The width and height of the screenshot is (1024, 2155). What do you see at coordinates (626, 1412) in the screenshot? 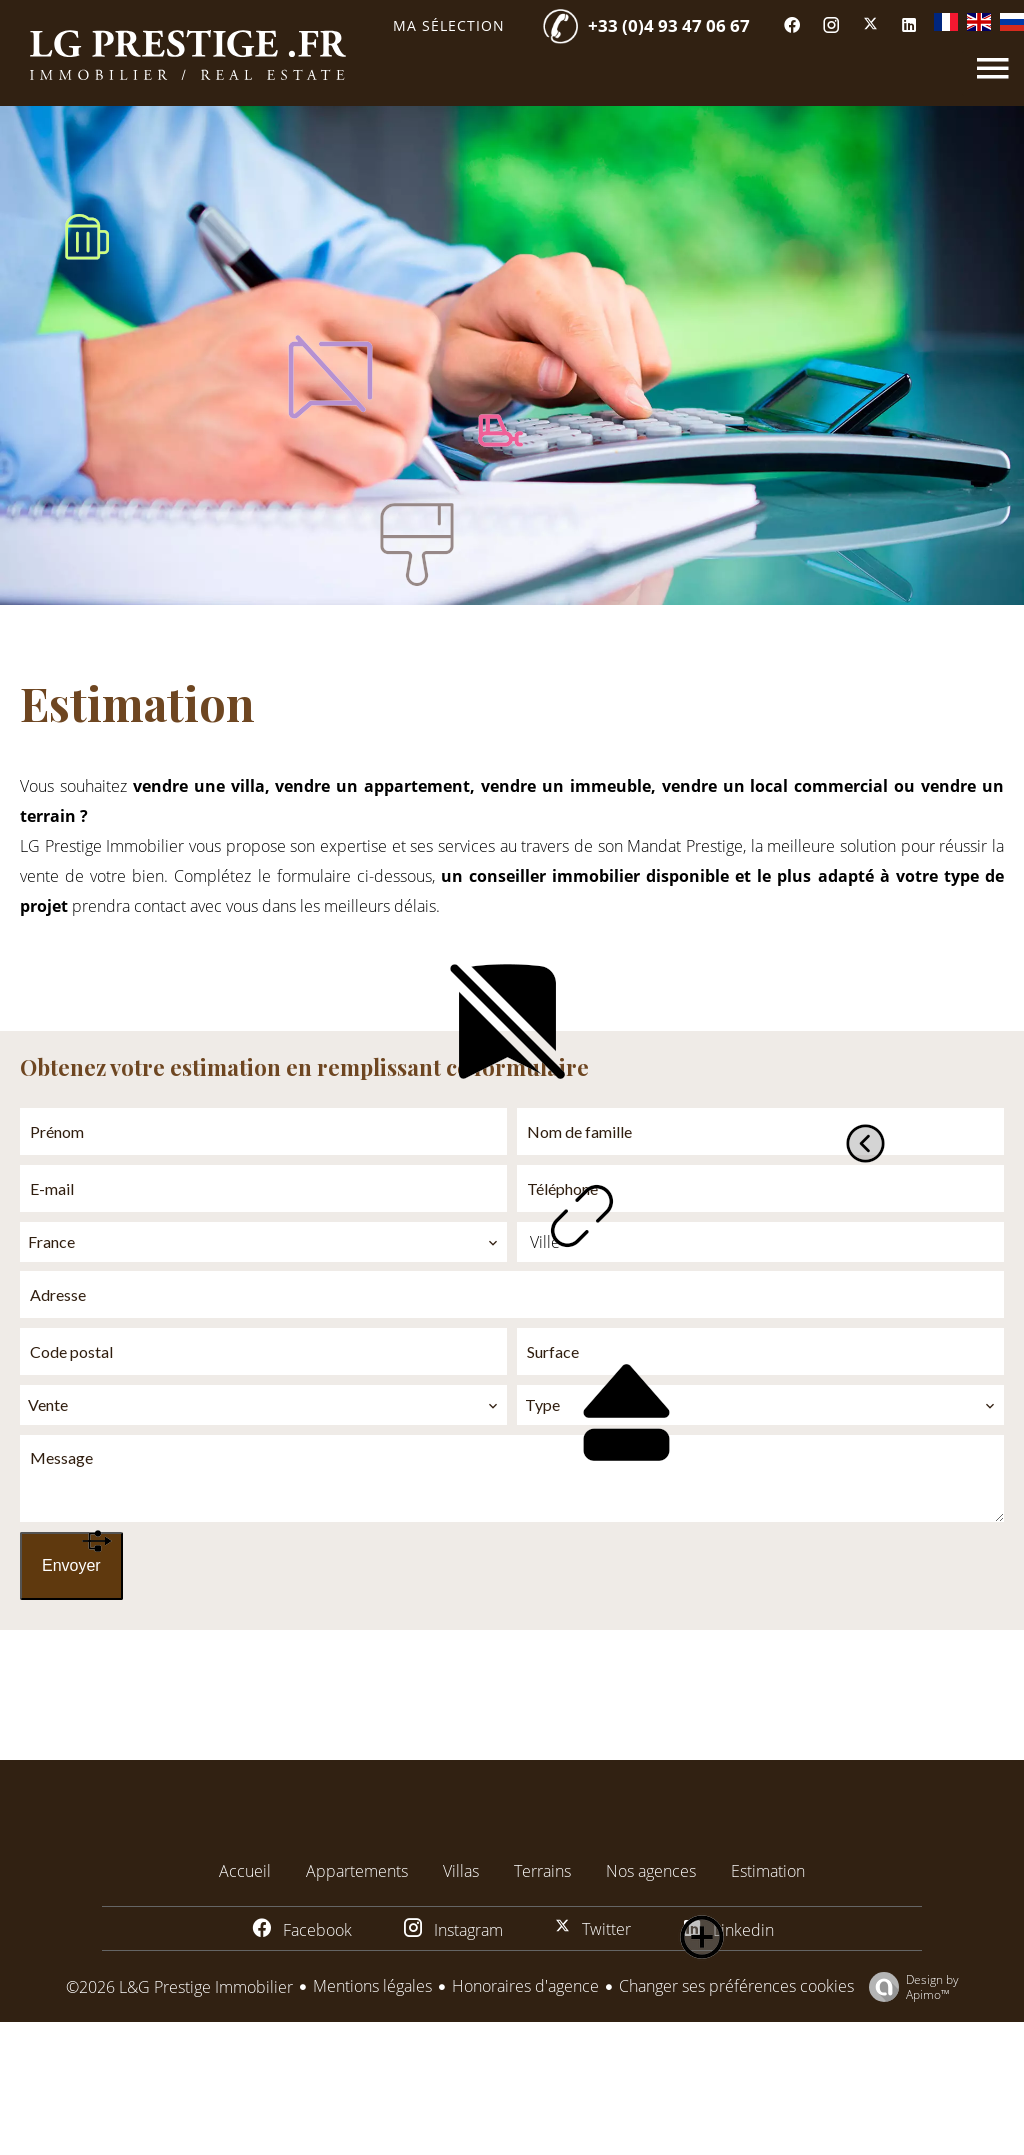
I see `eject media or disc from player` at bounding box center [626, 1412].